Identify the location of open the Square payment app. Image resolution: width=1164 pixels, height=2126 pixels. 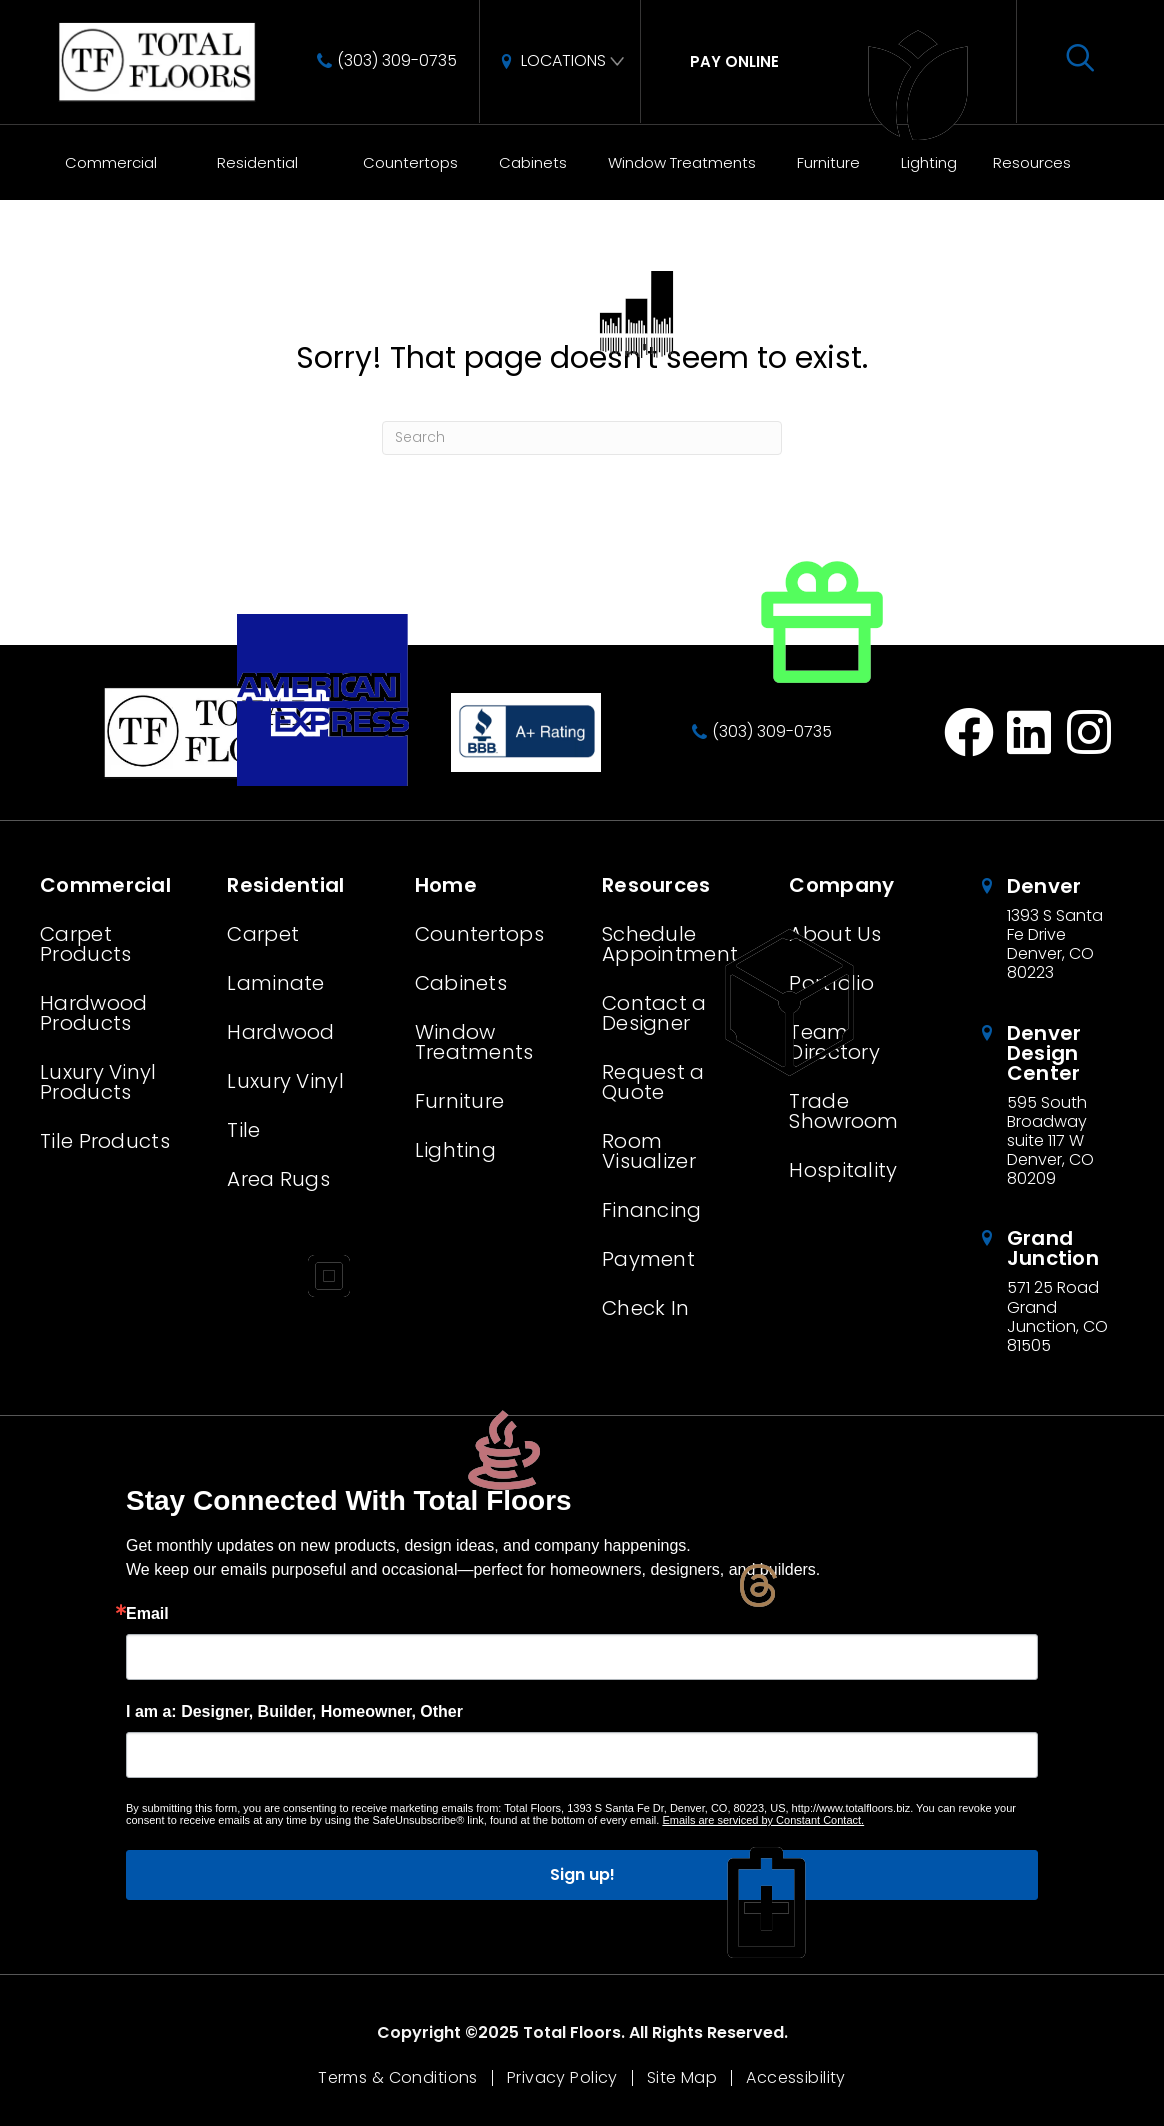
(329, 1276).